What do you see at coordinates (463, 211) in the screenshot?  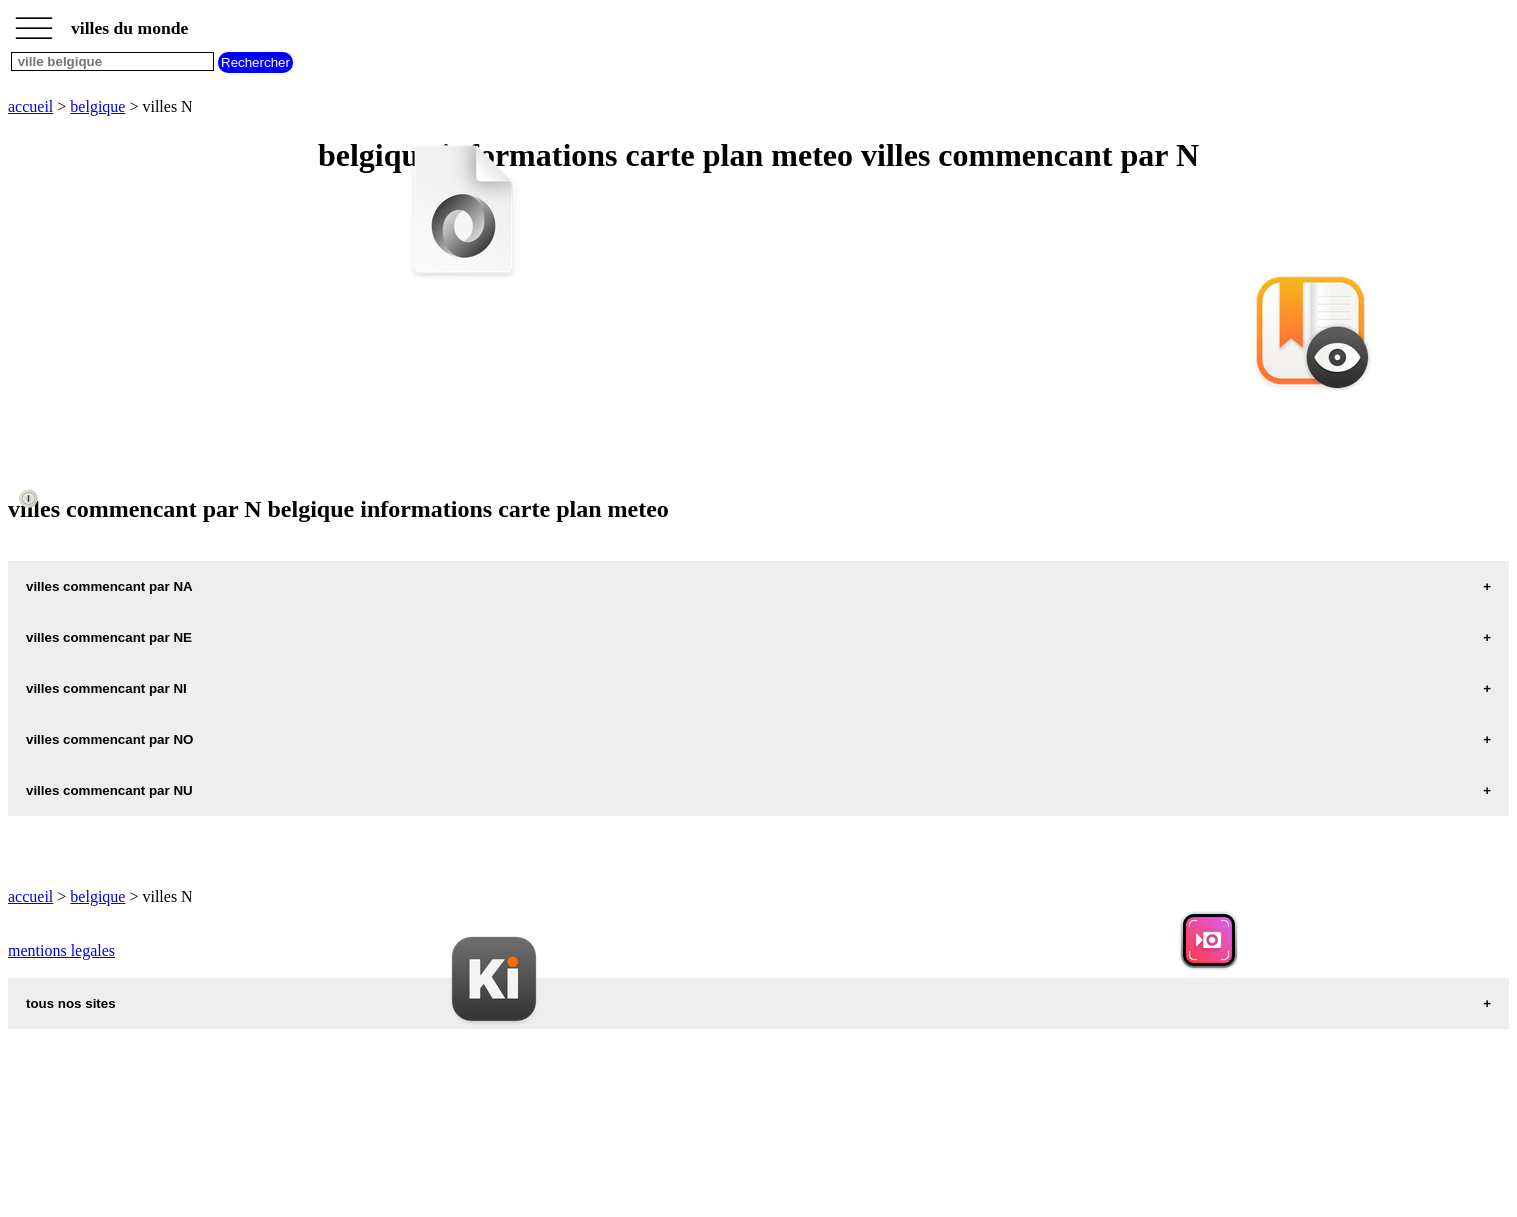 I see `a JSON file type indicator` at bounding box center [463, 211].